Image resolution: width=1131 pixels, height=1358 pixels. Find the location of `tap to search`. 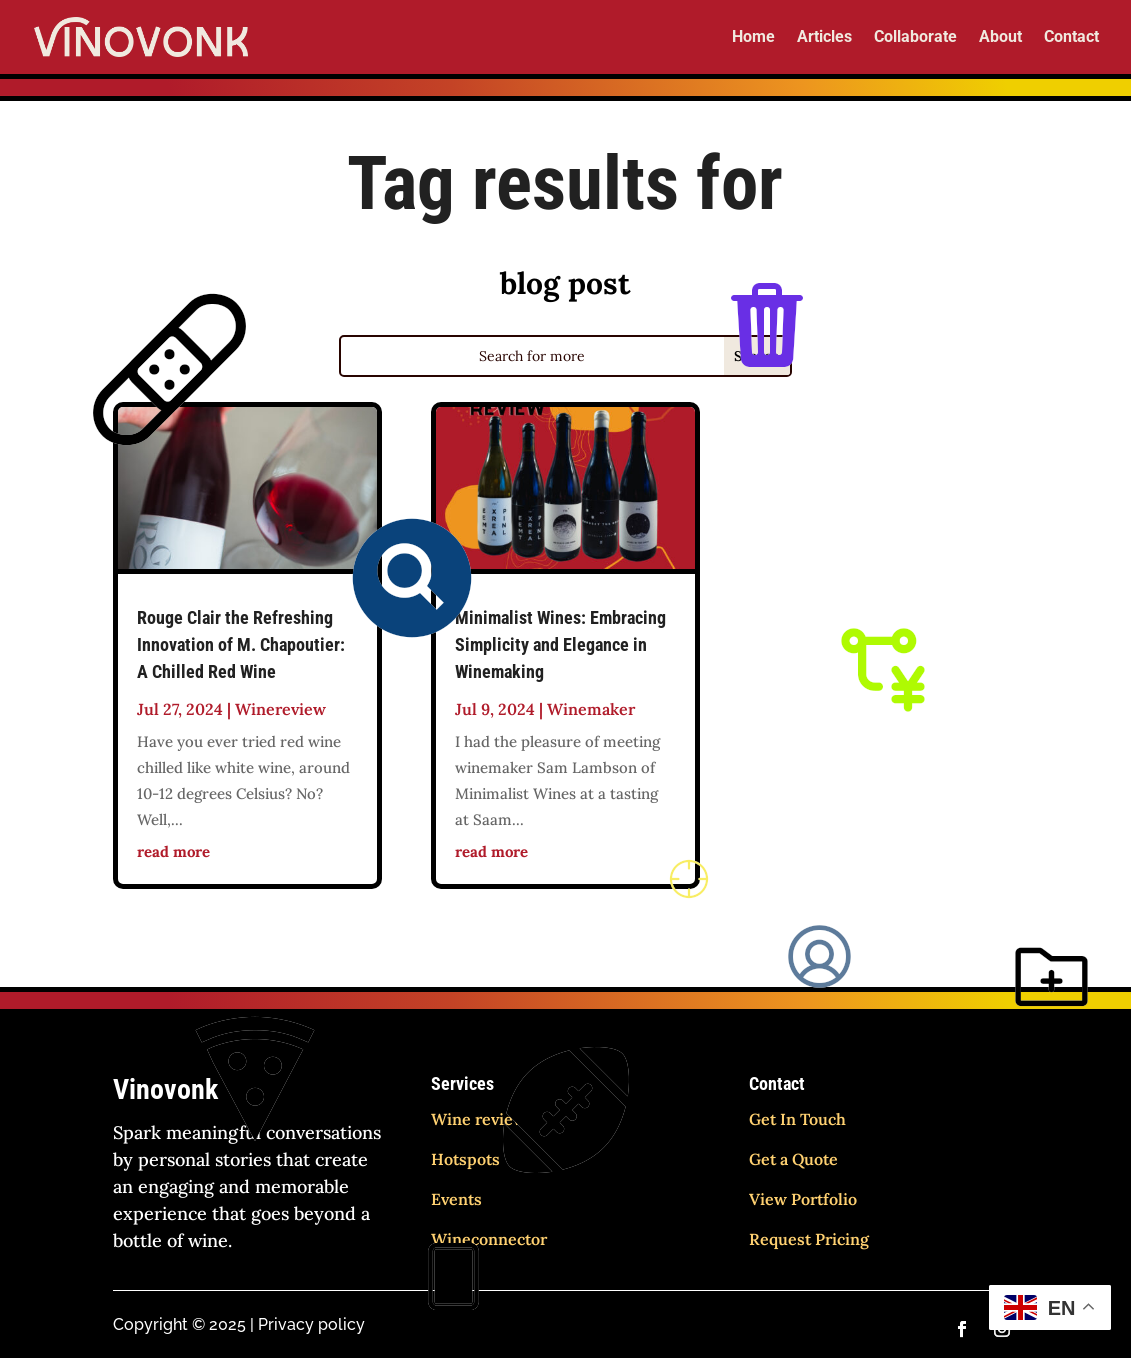

tap to search is located at coordinates (412, 578).